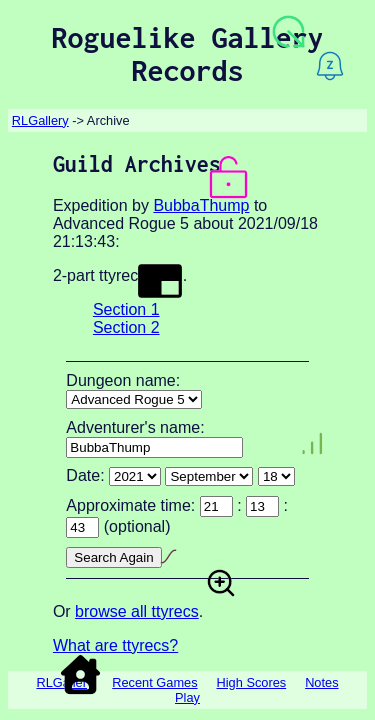 Image resolution: width=375 pixels, height=720 pixels. What do you see at coordinates (80, 674) in the screenshot?
I see `view home or family account settings` at bounding box center [80, 674].